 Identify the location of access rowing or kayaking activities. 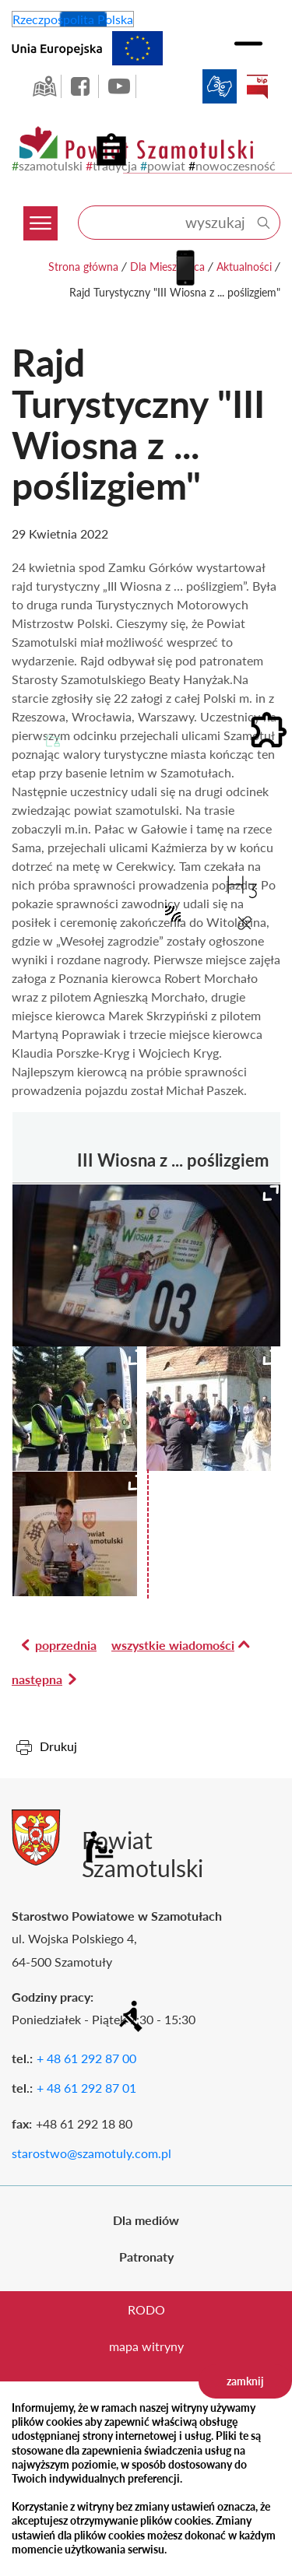
(130, 2016).